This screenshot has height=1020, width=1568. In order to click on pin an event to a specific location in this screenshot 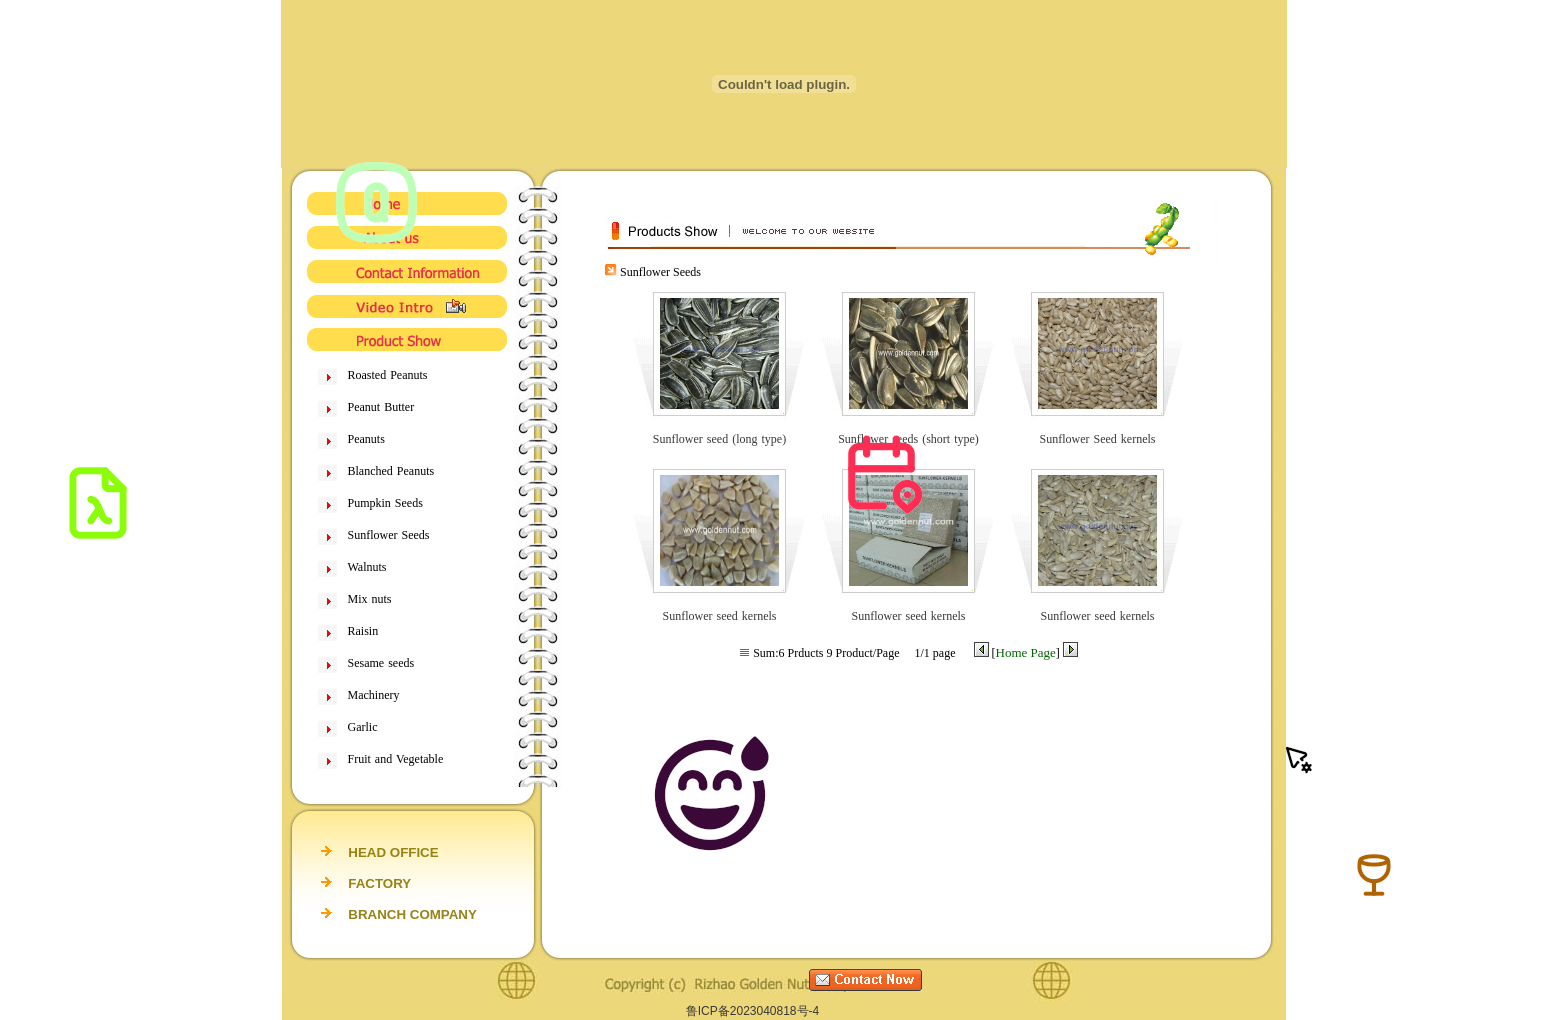, I will do `click(881, 472)`.